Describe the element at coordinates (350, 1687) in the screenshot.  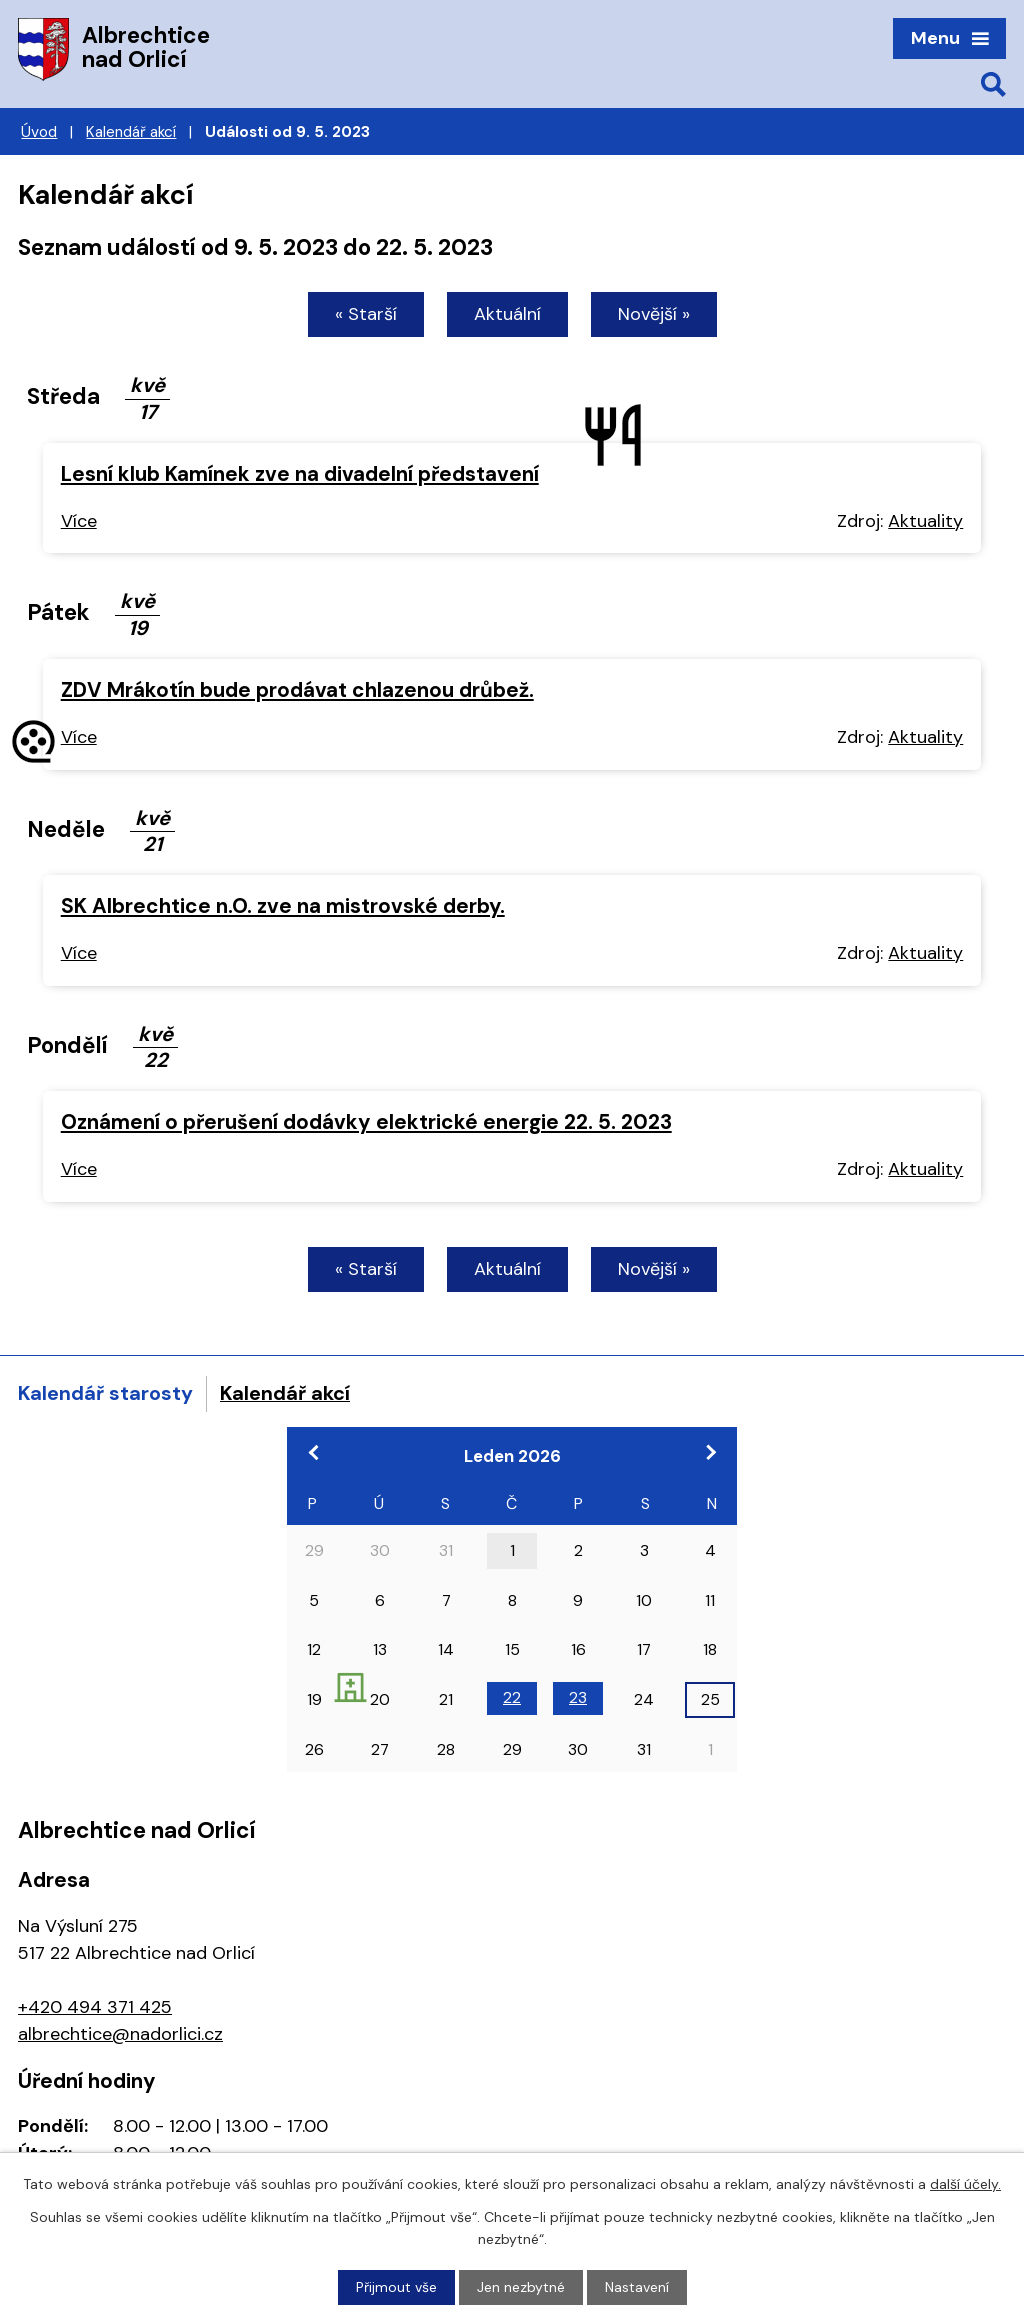
I see `find nearby hospitals` at that location.